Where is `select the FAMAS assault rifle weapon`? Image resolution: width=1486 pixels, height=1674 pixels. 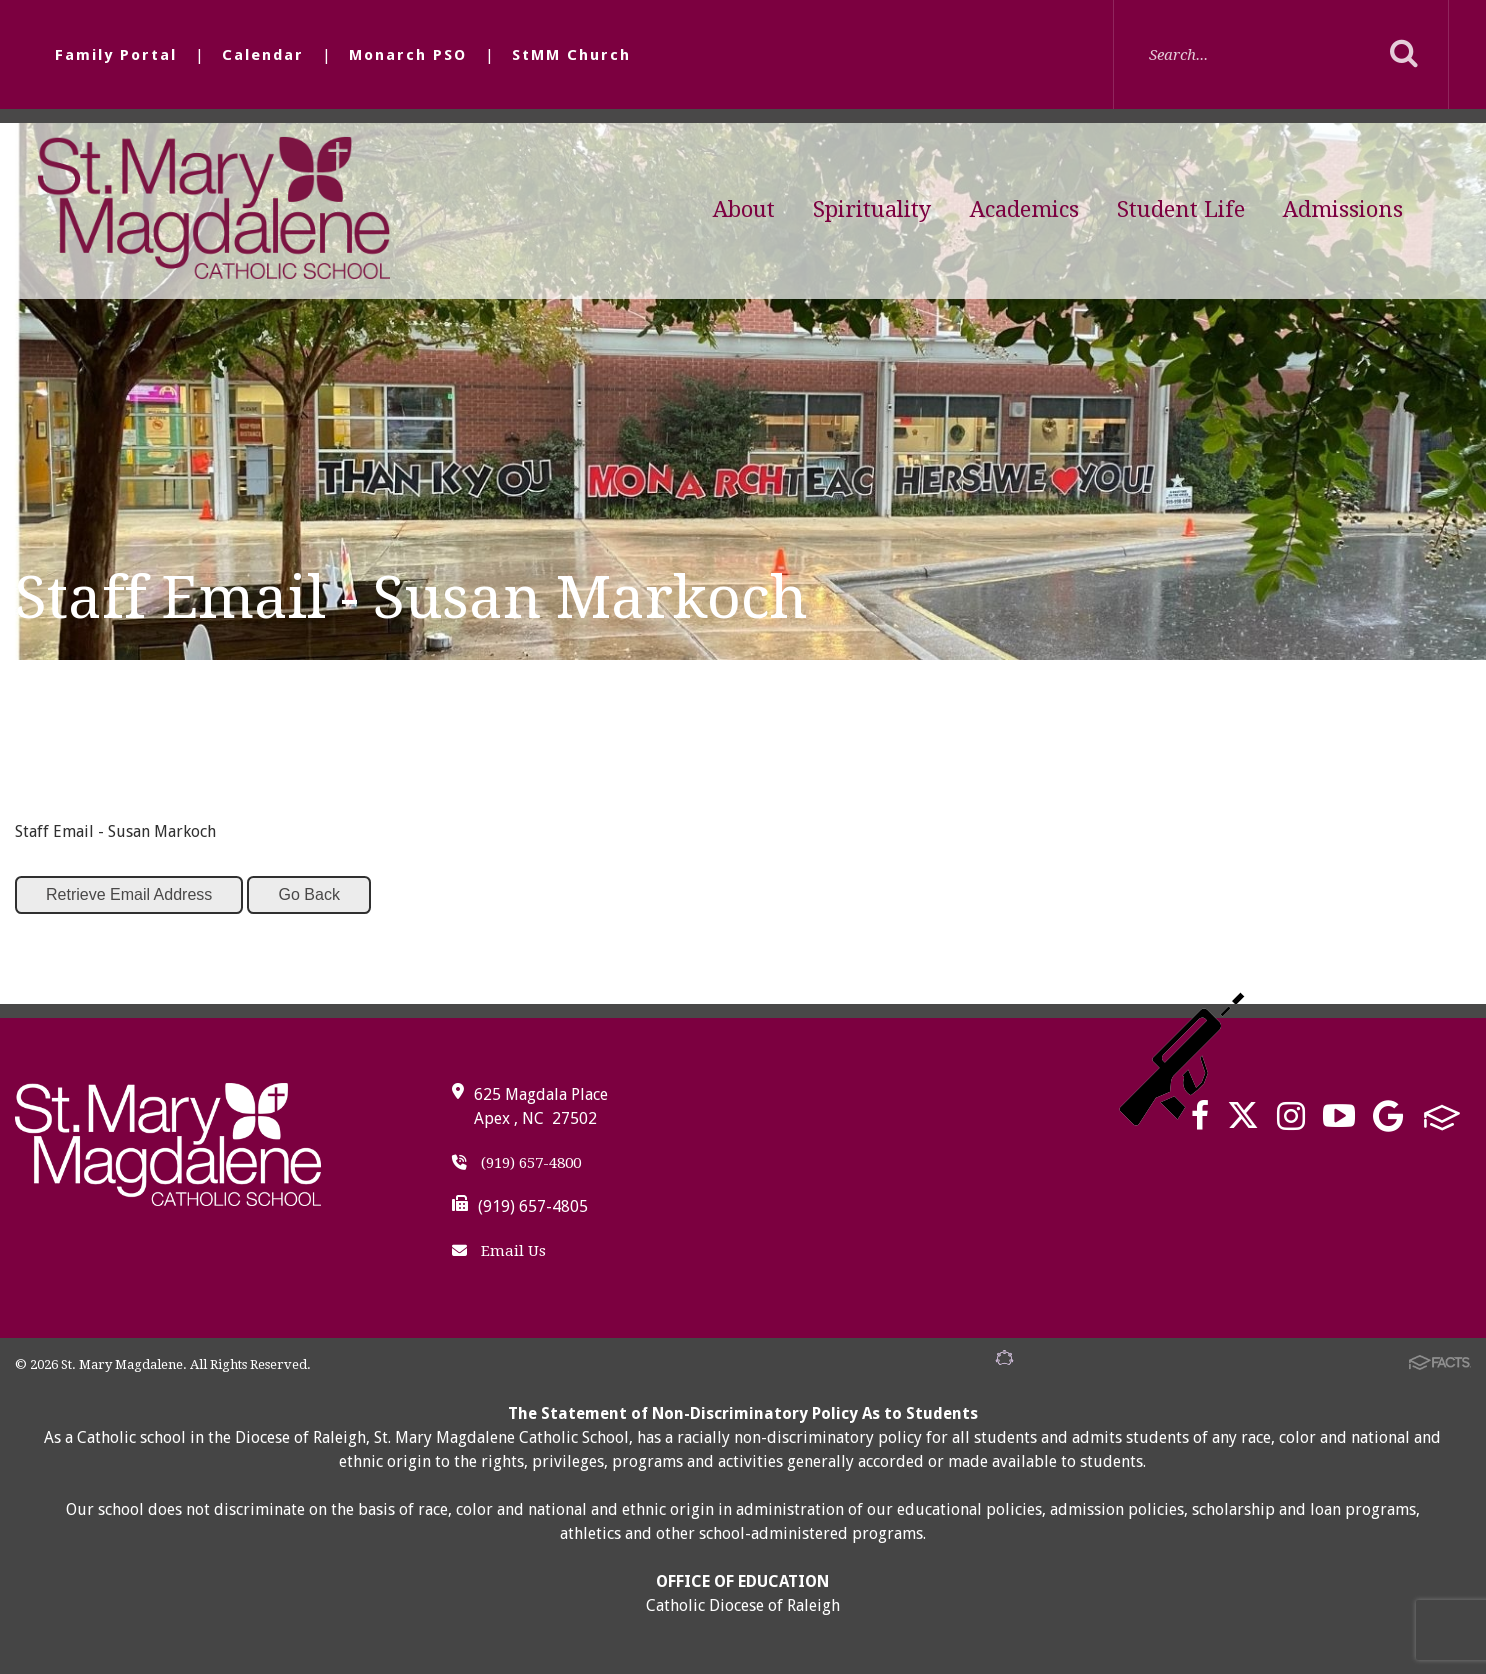 select the FAMAS assault rifle weapon is located at coordinates (1182, 1059).